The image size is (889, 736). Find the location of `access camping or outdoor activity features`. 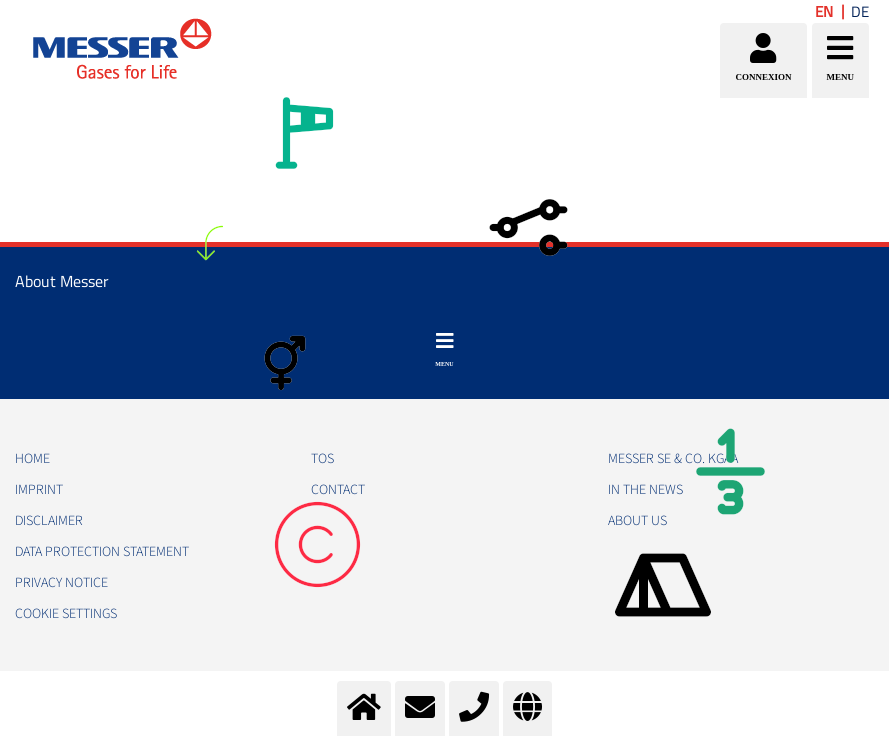

access camping or outdoor activity features is located at coordinates (663, 588).